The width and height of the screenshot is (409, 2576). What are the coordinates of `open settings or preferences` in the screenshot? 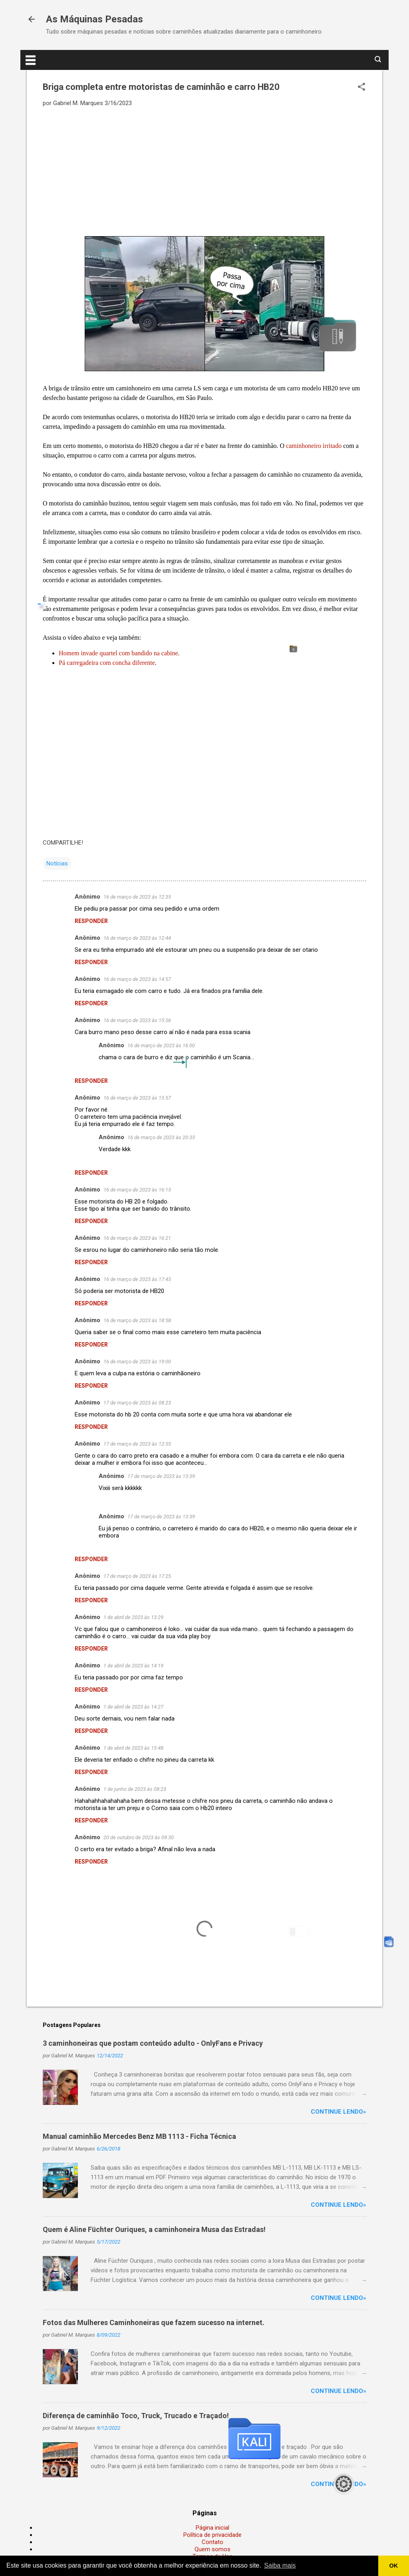 It's located at (343, 2484).